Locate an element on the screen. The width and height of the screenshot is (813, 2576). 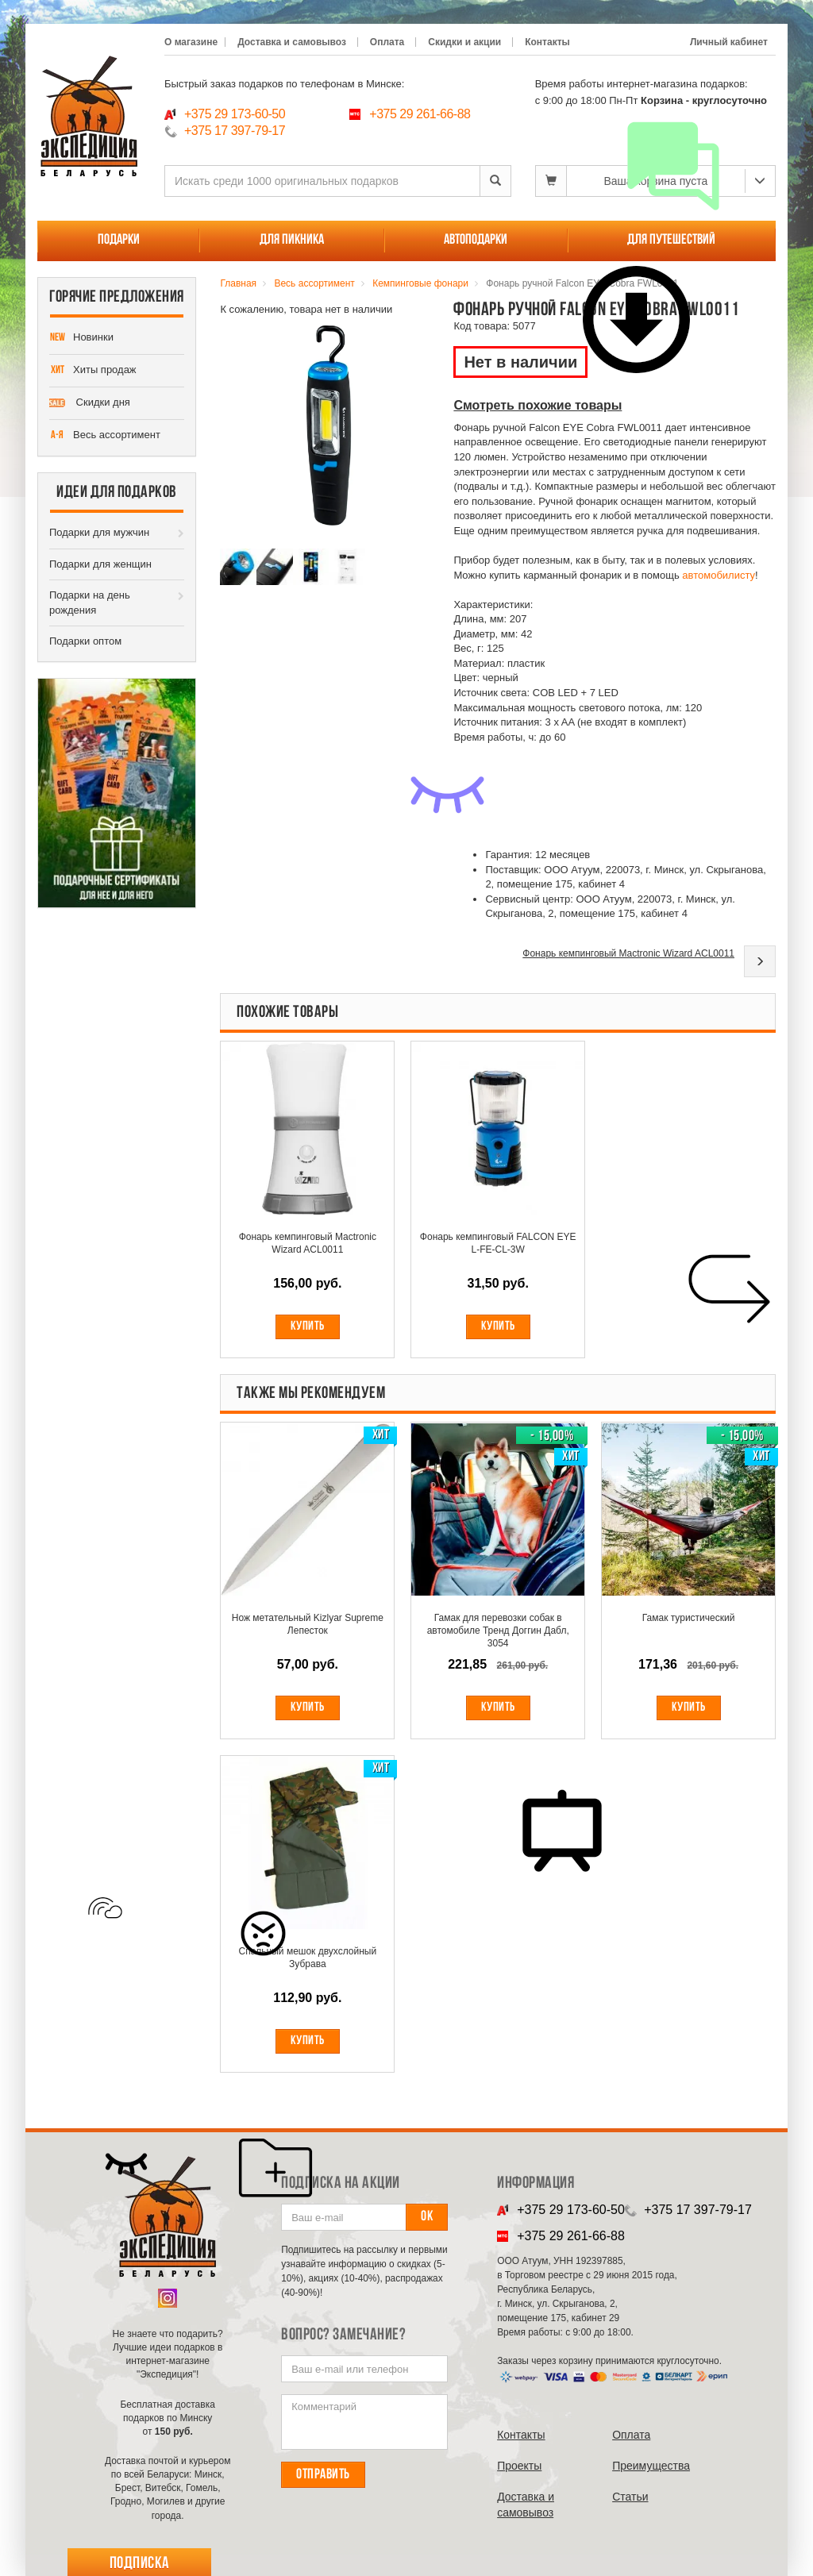
open your conversations is located at coordinates (673, 164).